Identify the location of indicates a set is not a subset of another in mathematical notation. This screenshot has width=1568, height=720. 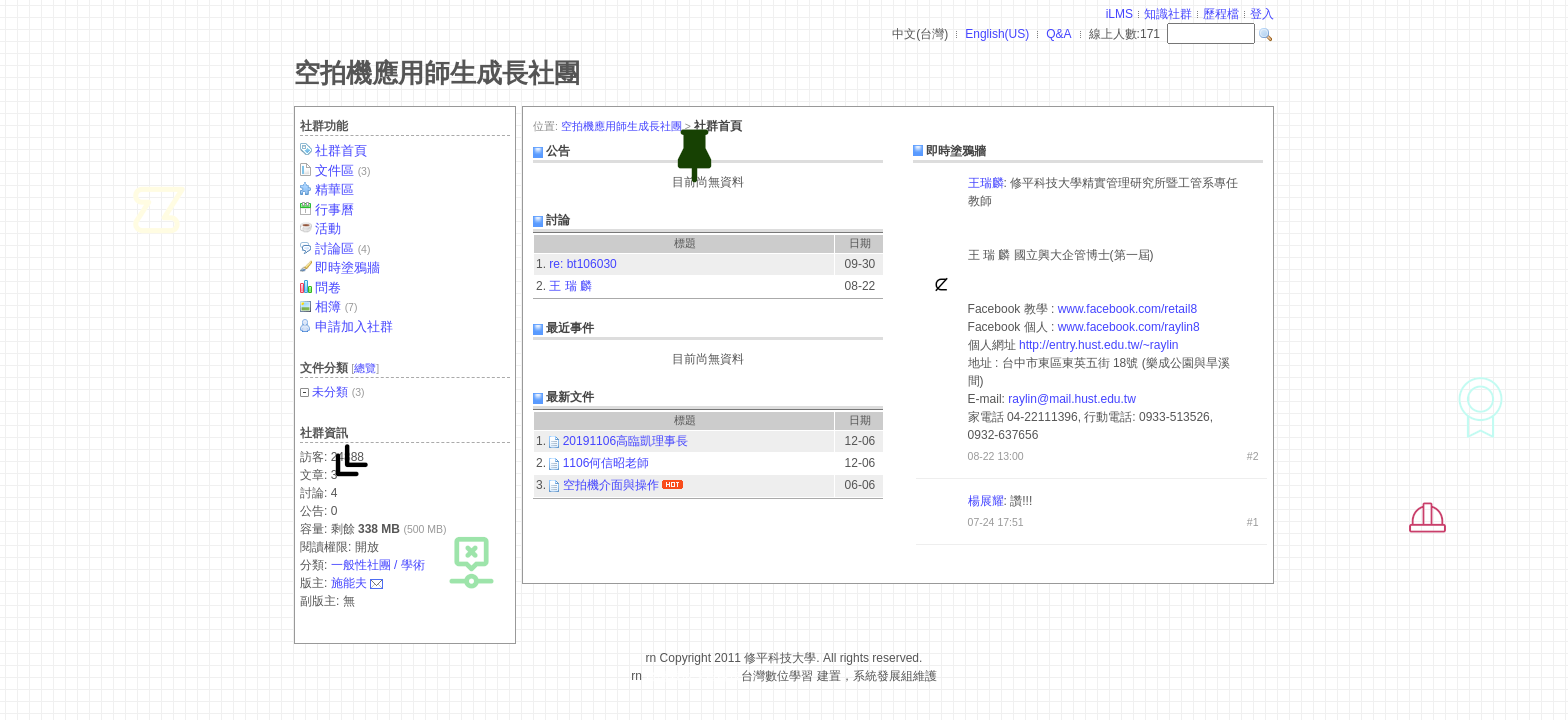
(941, 284).